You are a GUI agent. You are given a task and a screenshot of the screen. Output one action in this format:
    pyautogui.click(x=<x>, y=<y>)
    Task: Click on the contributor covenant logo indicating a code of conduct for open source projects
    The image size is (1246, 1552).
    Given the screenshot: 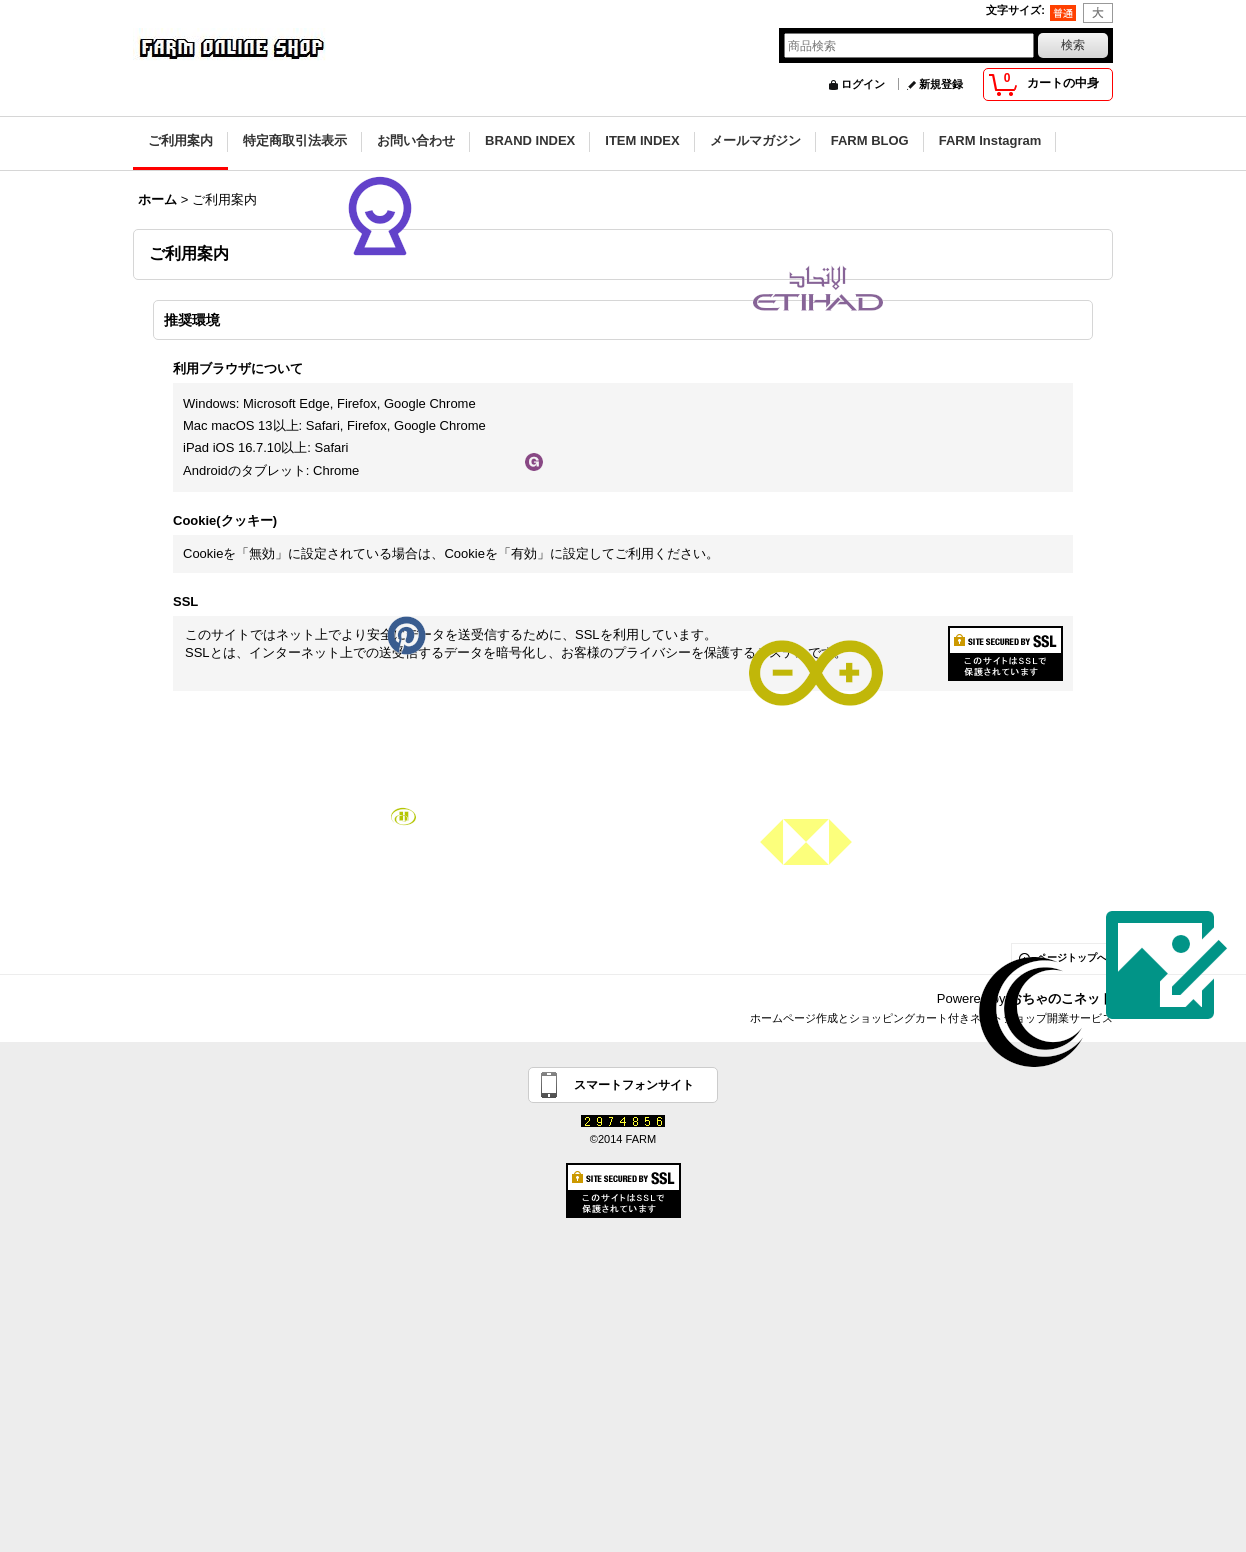 What is the action you would take?
    pyautogui.click(x=1031, y=1012)
    